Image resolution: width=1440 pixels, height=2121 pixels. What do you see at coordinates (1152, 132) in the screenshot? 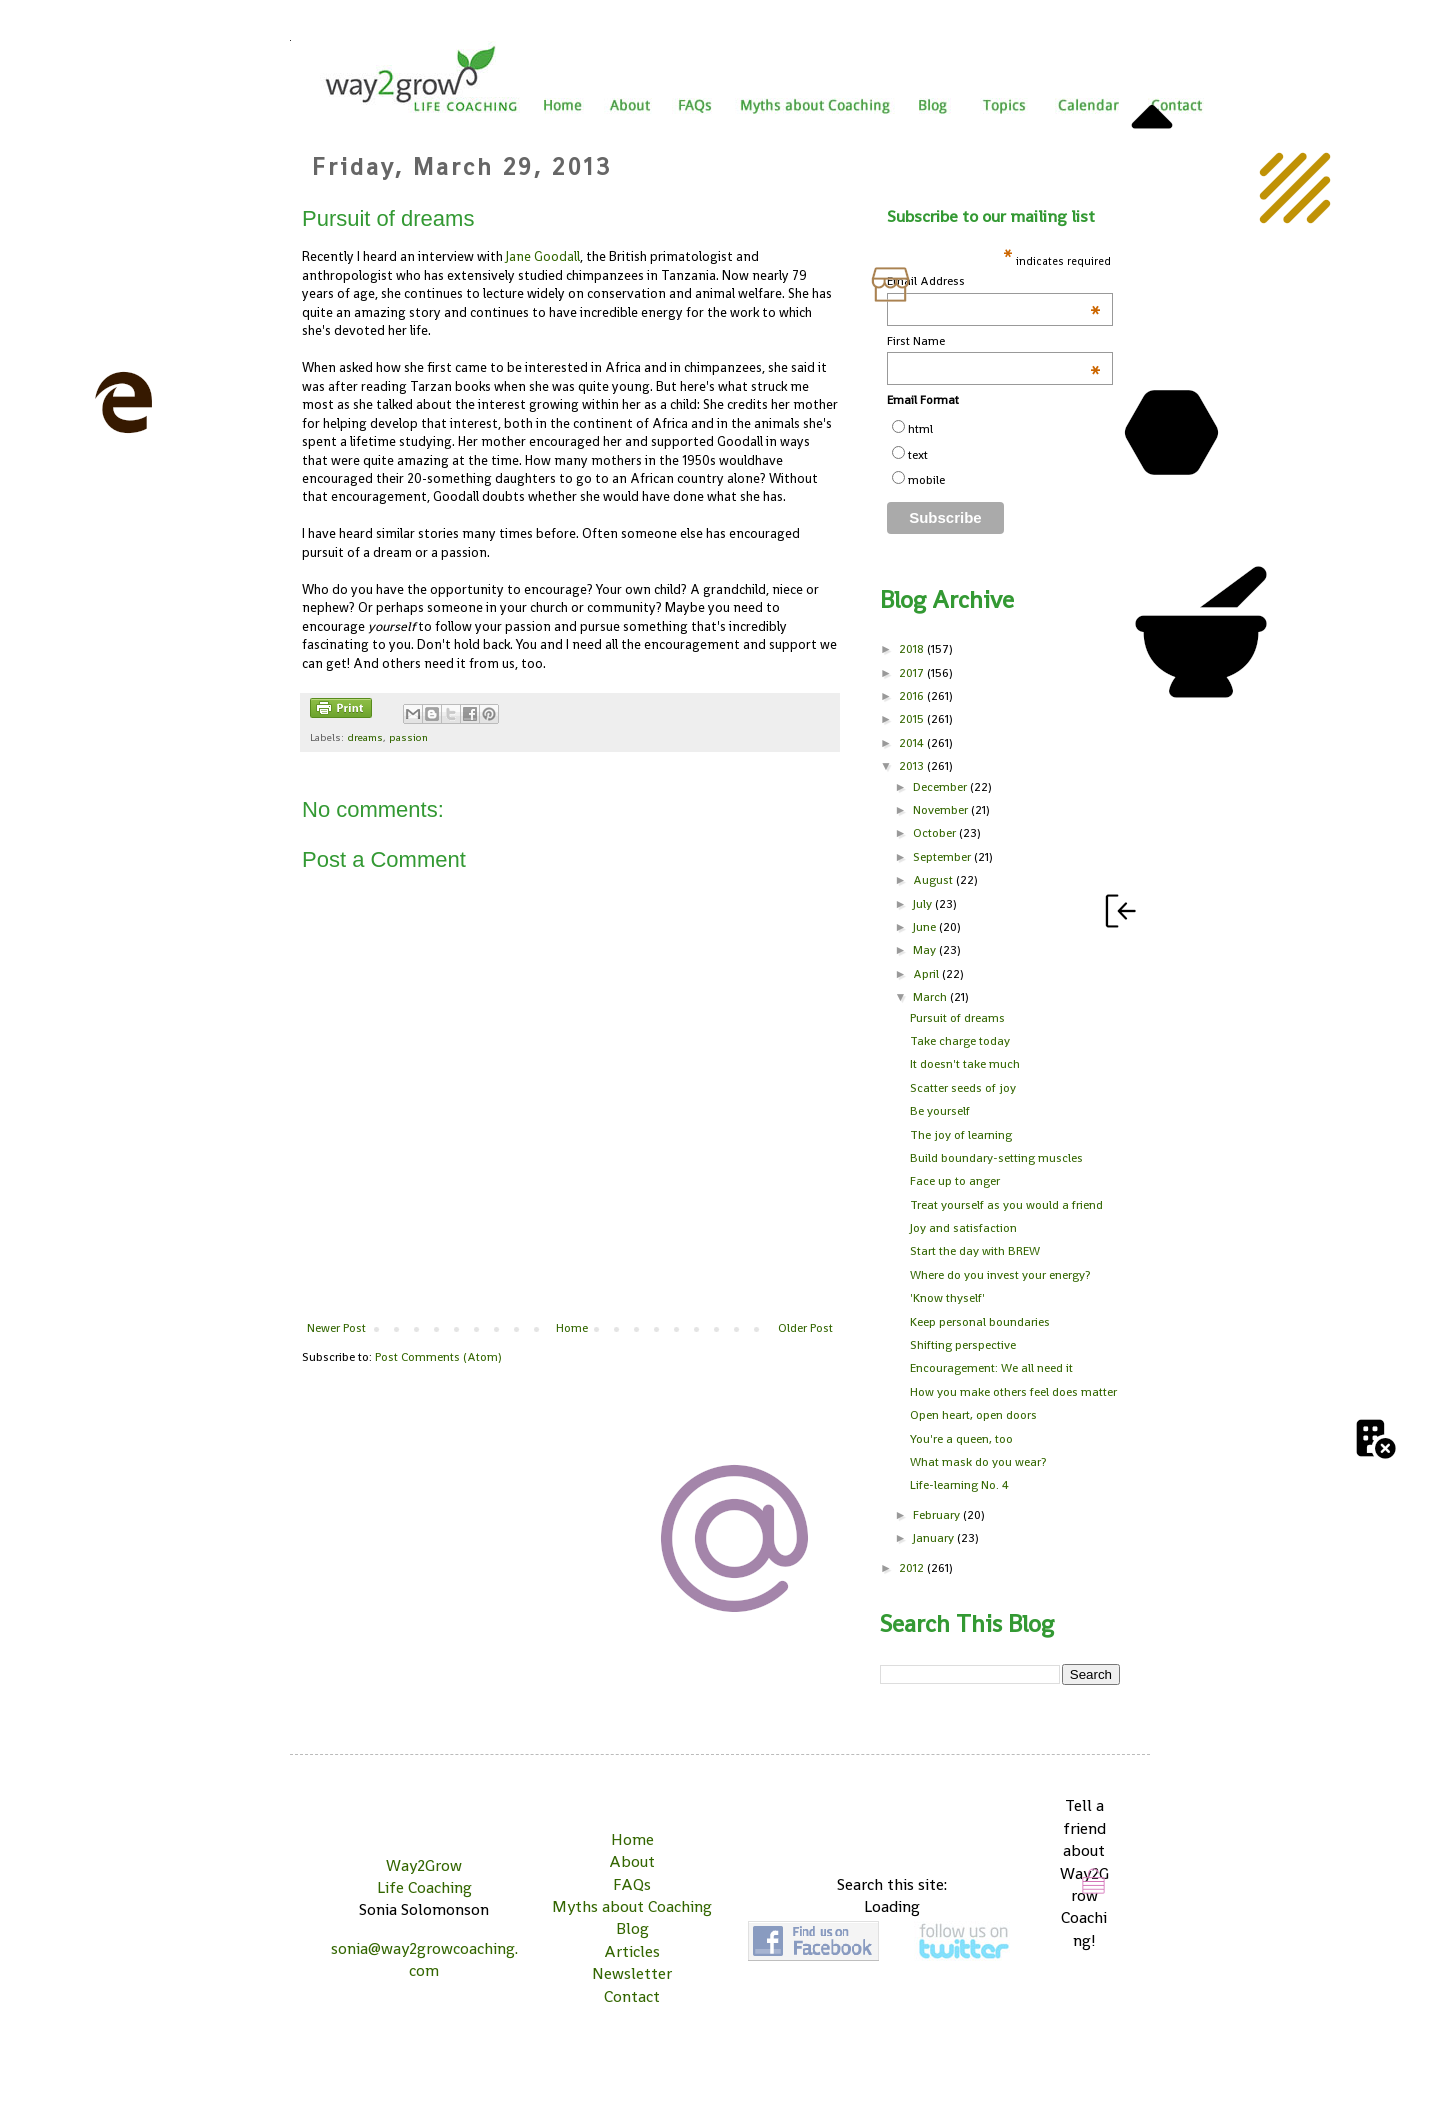
I see `sort items in ascending order` at bounding box center [1152, 132].